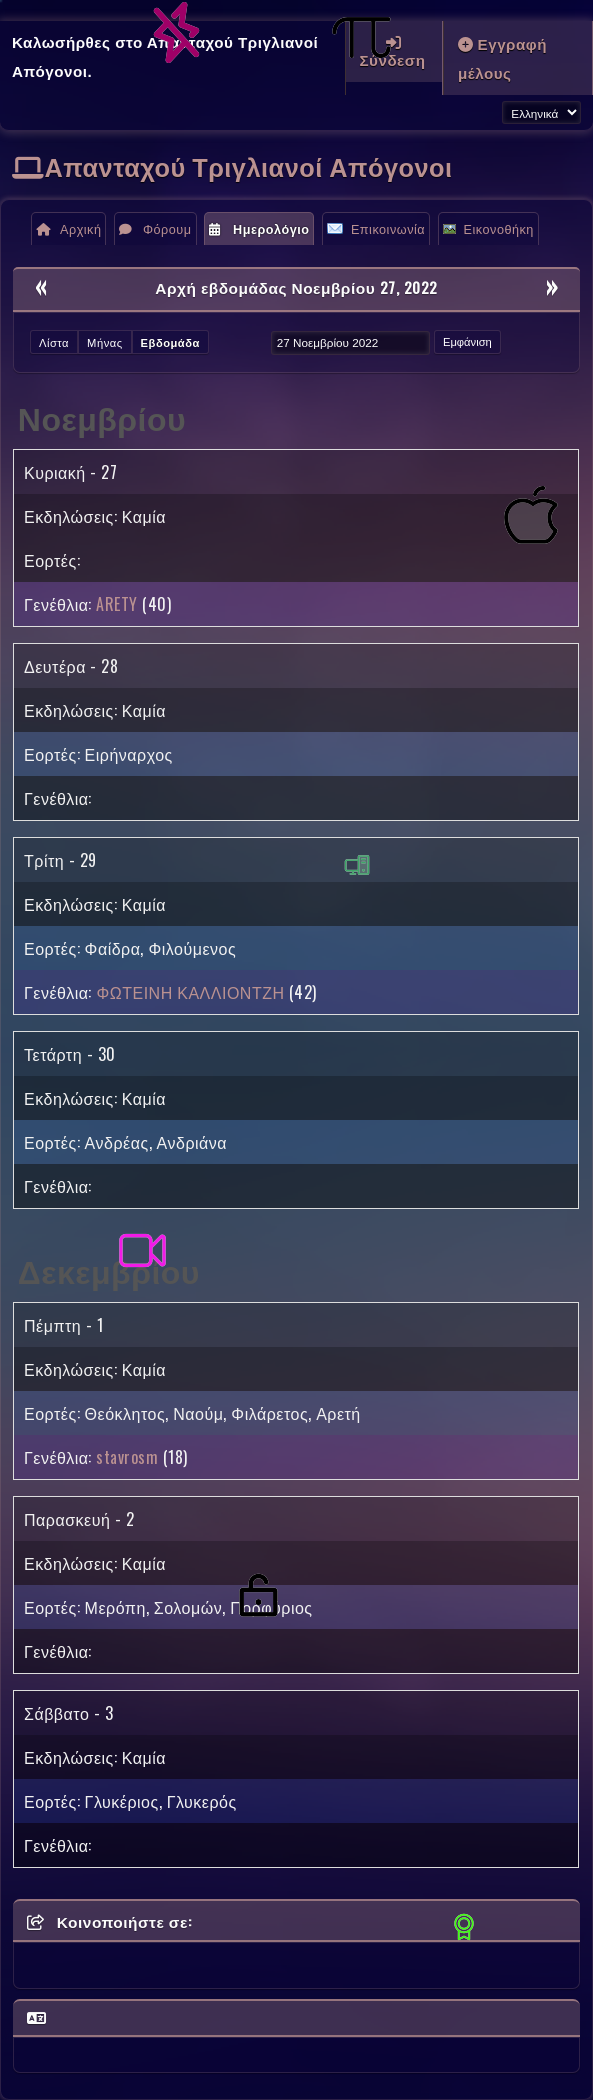  Describe the element at coordinates (362, 36) in the screenshot. I see `access mathematical constants or formulas` at that location.